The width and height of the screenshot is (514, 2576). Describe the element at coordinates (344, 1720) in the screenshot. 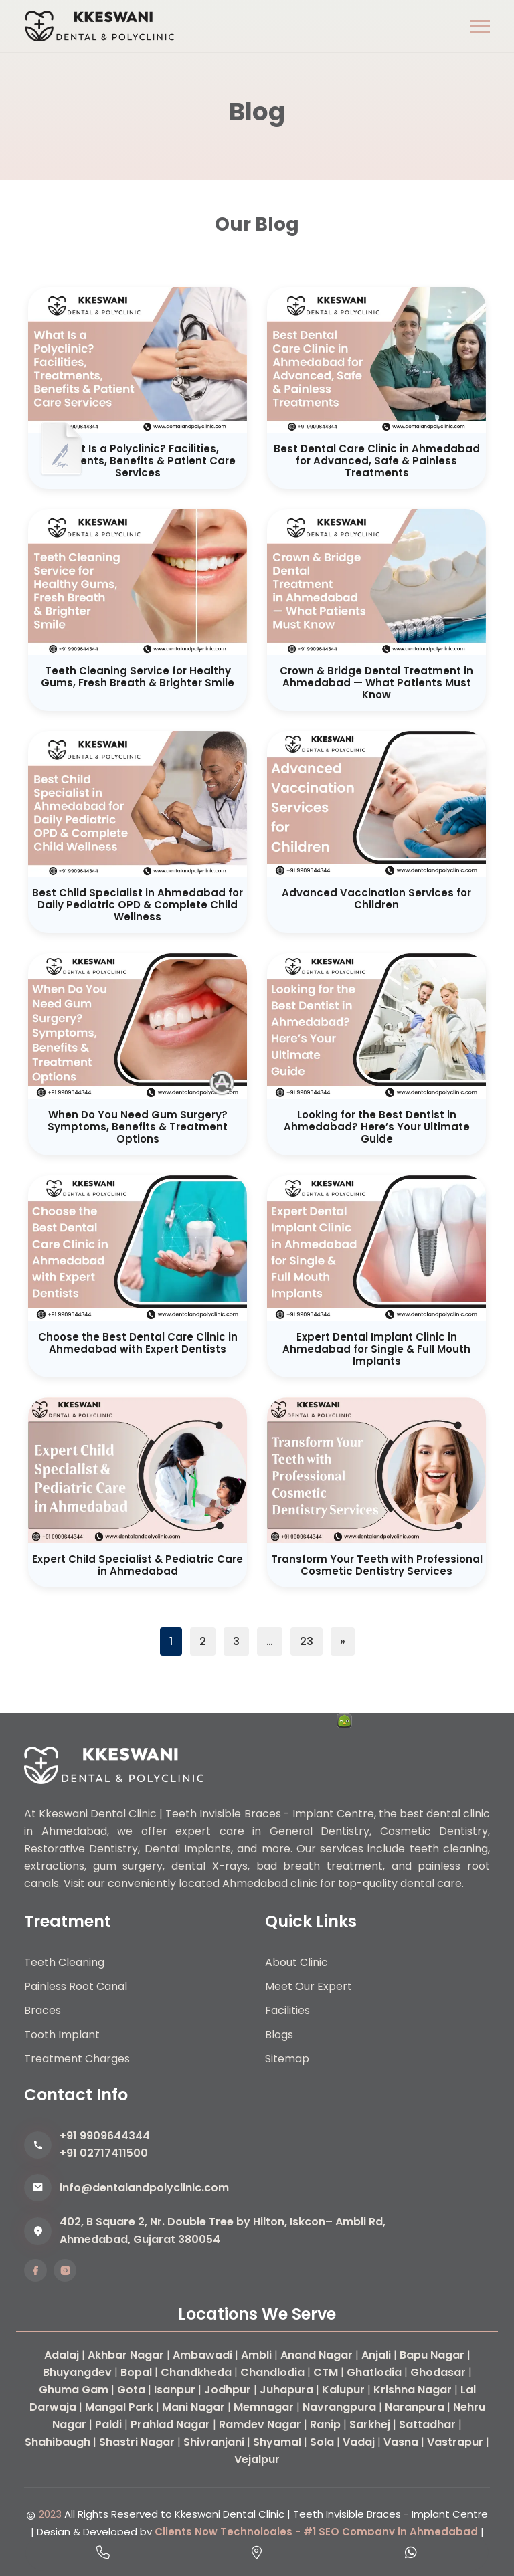

I see `open choqok microblogging client` at that location.